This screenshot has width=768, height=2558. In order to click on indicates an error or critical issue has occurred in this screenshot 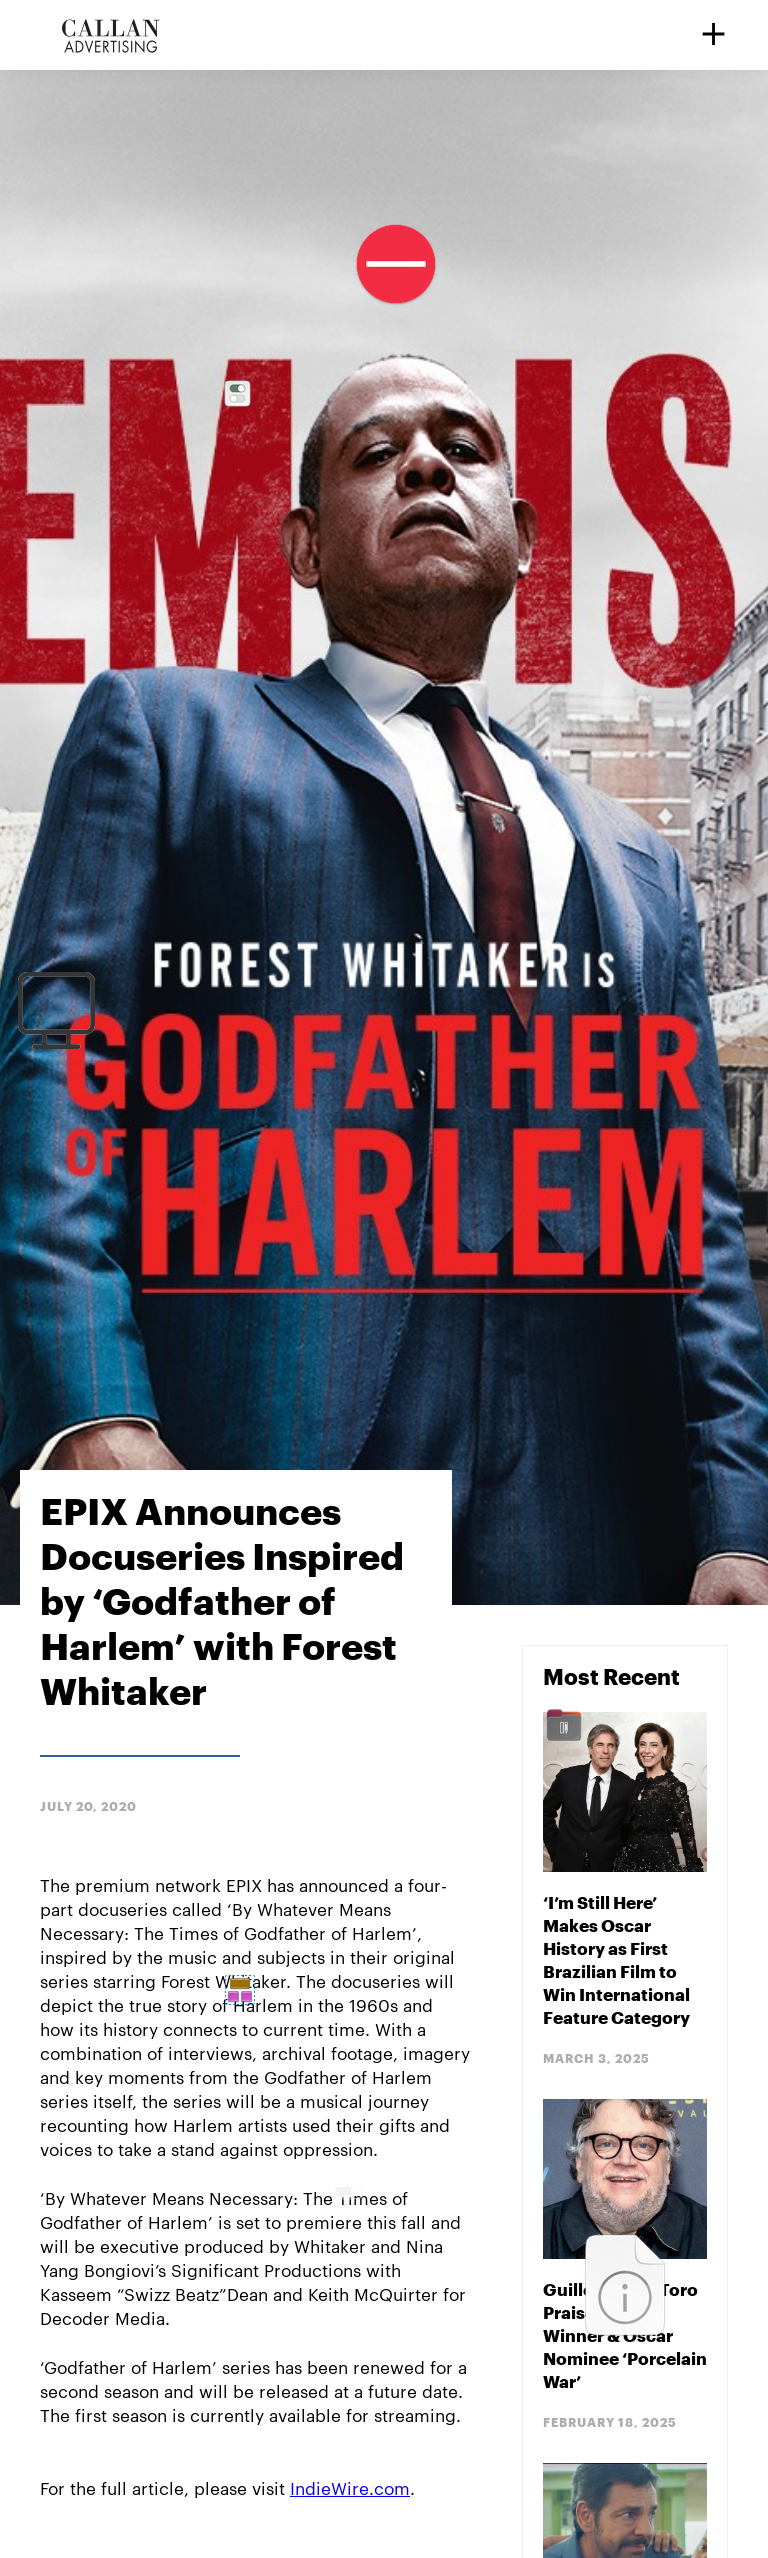, I will do `click(396, 264)`.